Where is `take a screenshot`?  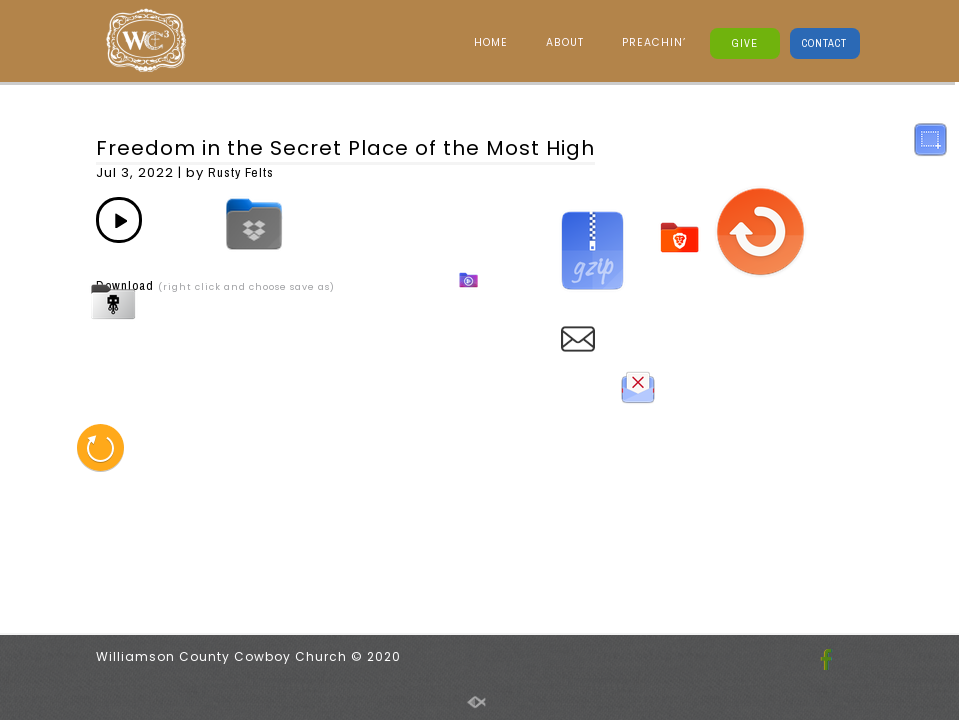
take a screenshot is located at coordinates (930, 139).